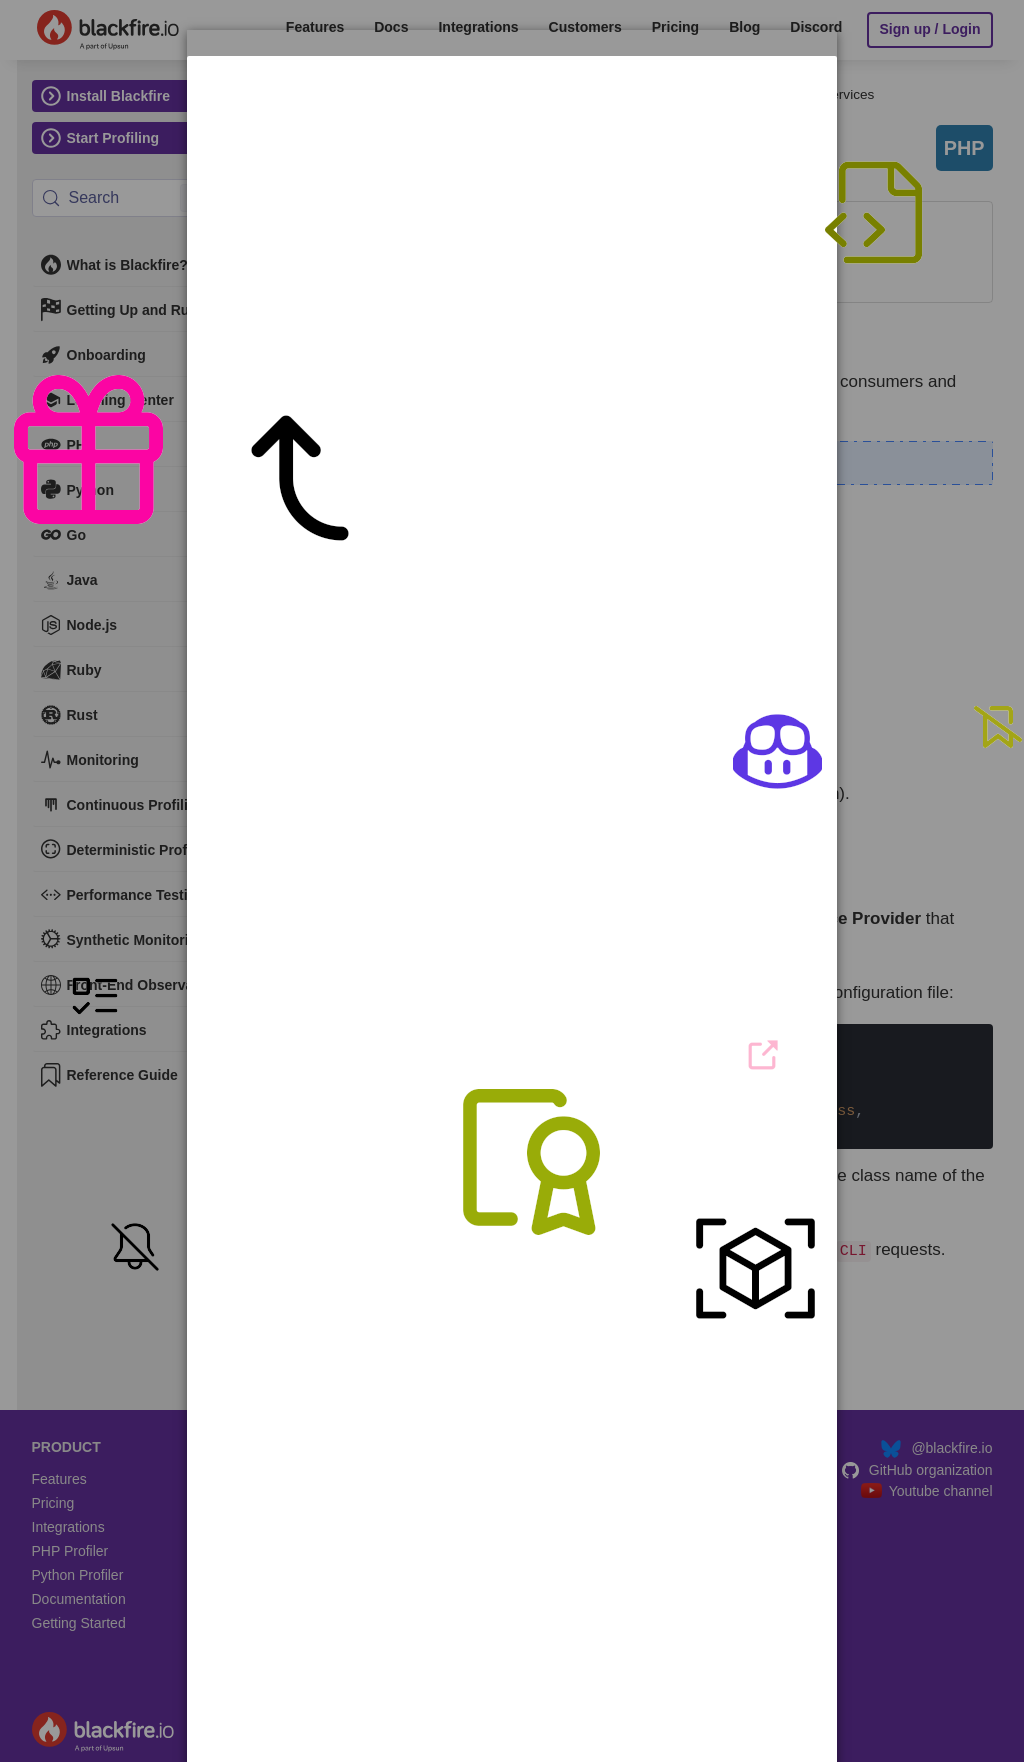  Describe the element at coordinates (135, 1247) in the screenshot. I see `mute notifications` at that location.